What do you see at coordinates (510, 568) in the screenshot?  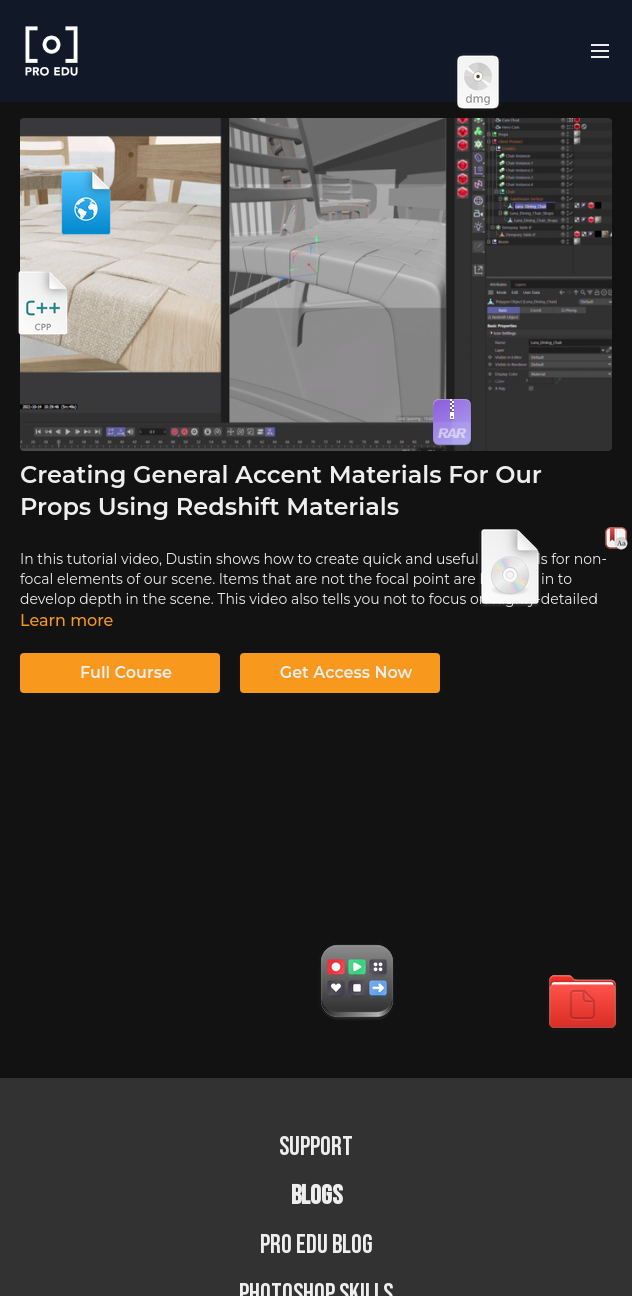 I see `an ISO disc image file` at bounding box center [510, 568].